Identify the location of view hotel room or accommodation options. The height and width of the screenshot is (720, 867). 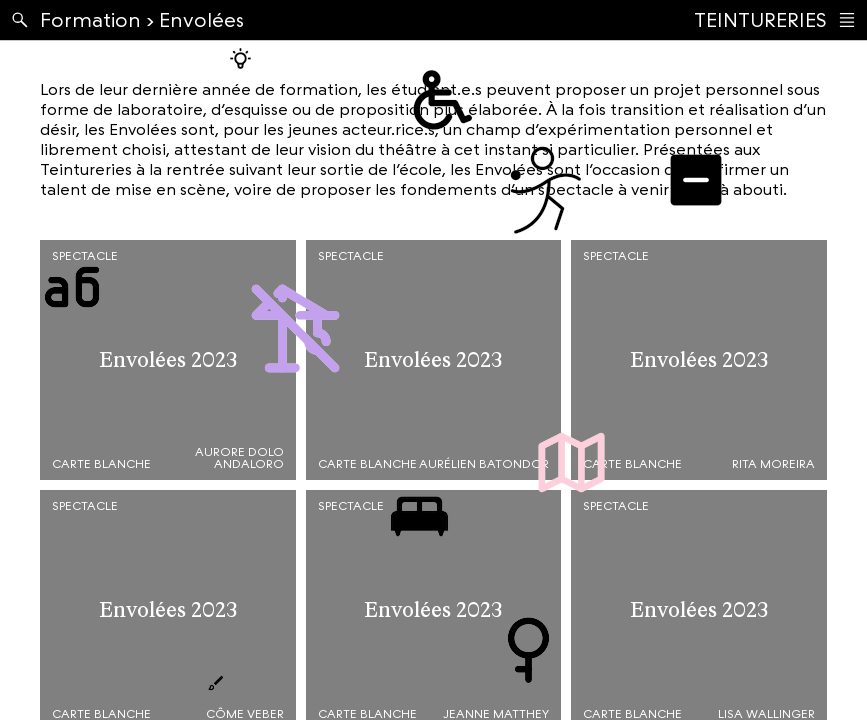
(419, 516).